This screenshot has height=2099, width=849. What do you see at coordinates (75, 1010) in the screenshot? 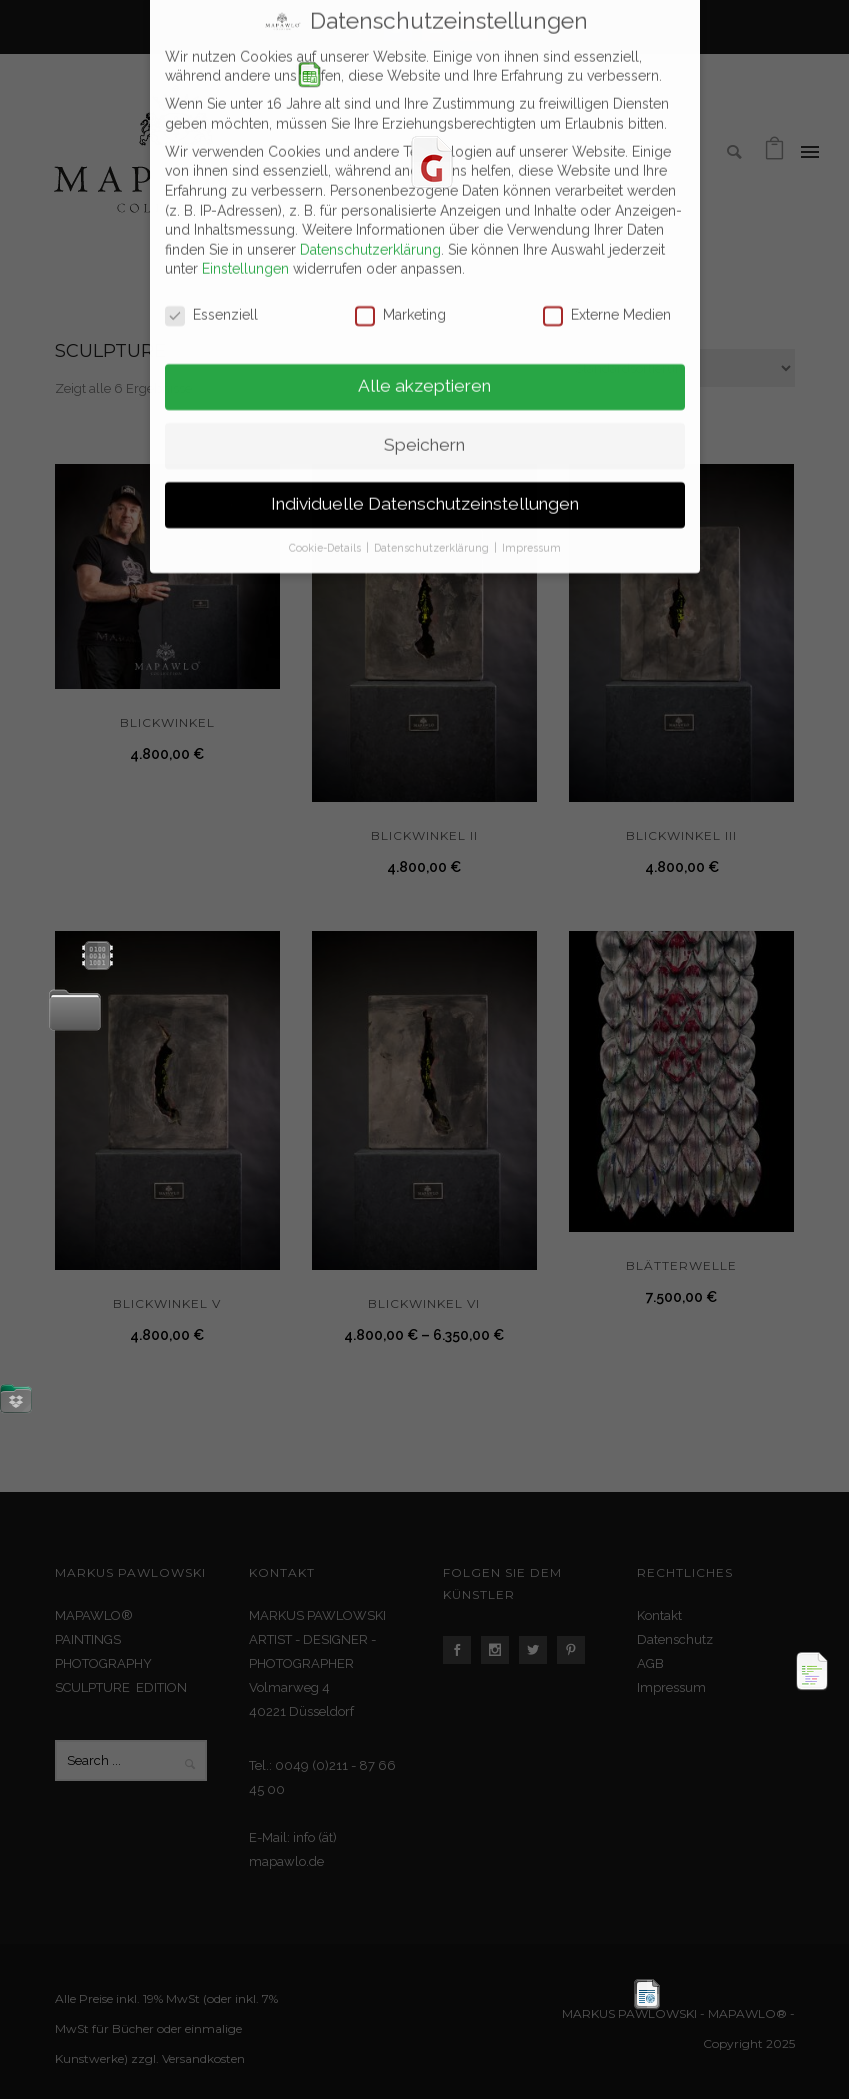
I see `open folder to view contents` at bounding box center [75, 1010].